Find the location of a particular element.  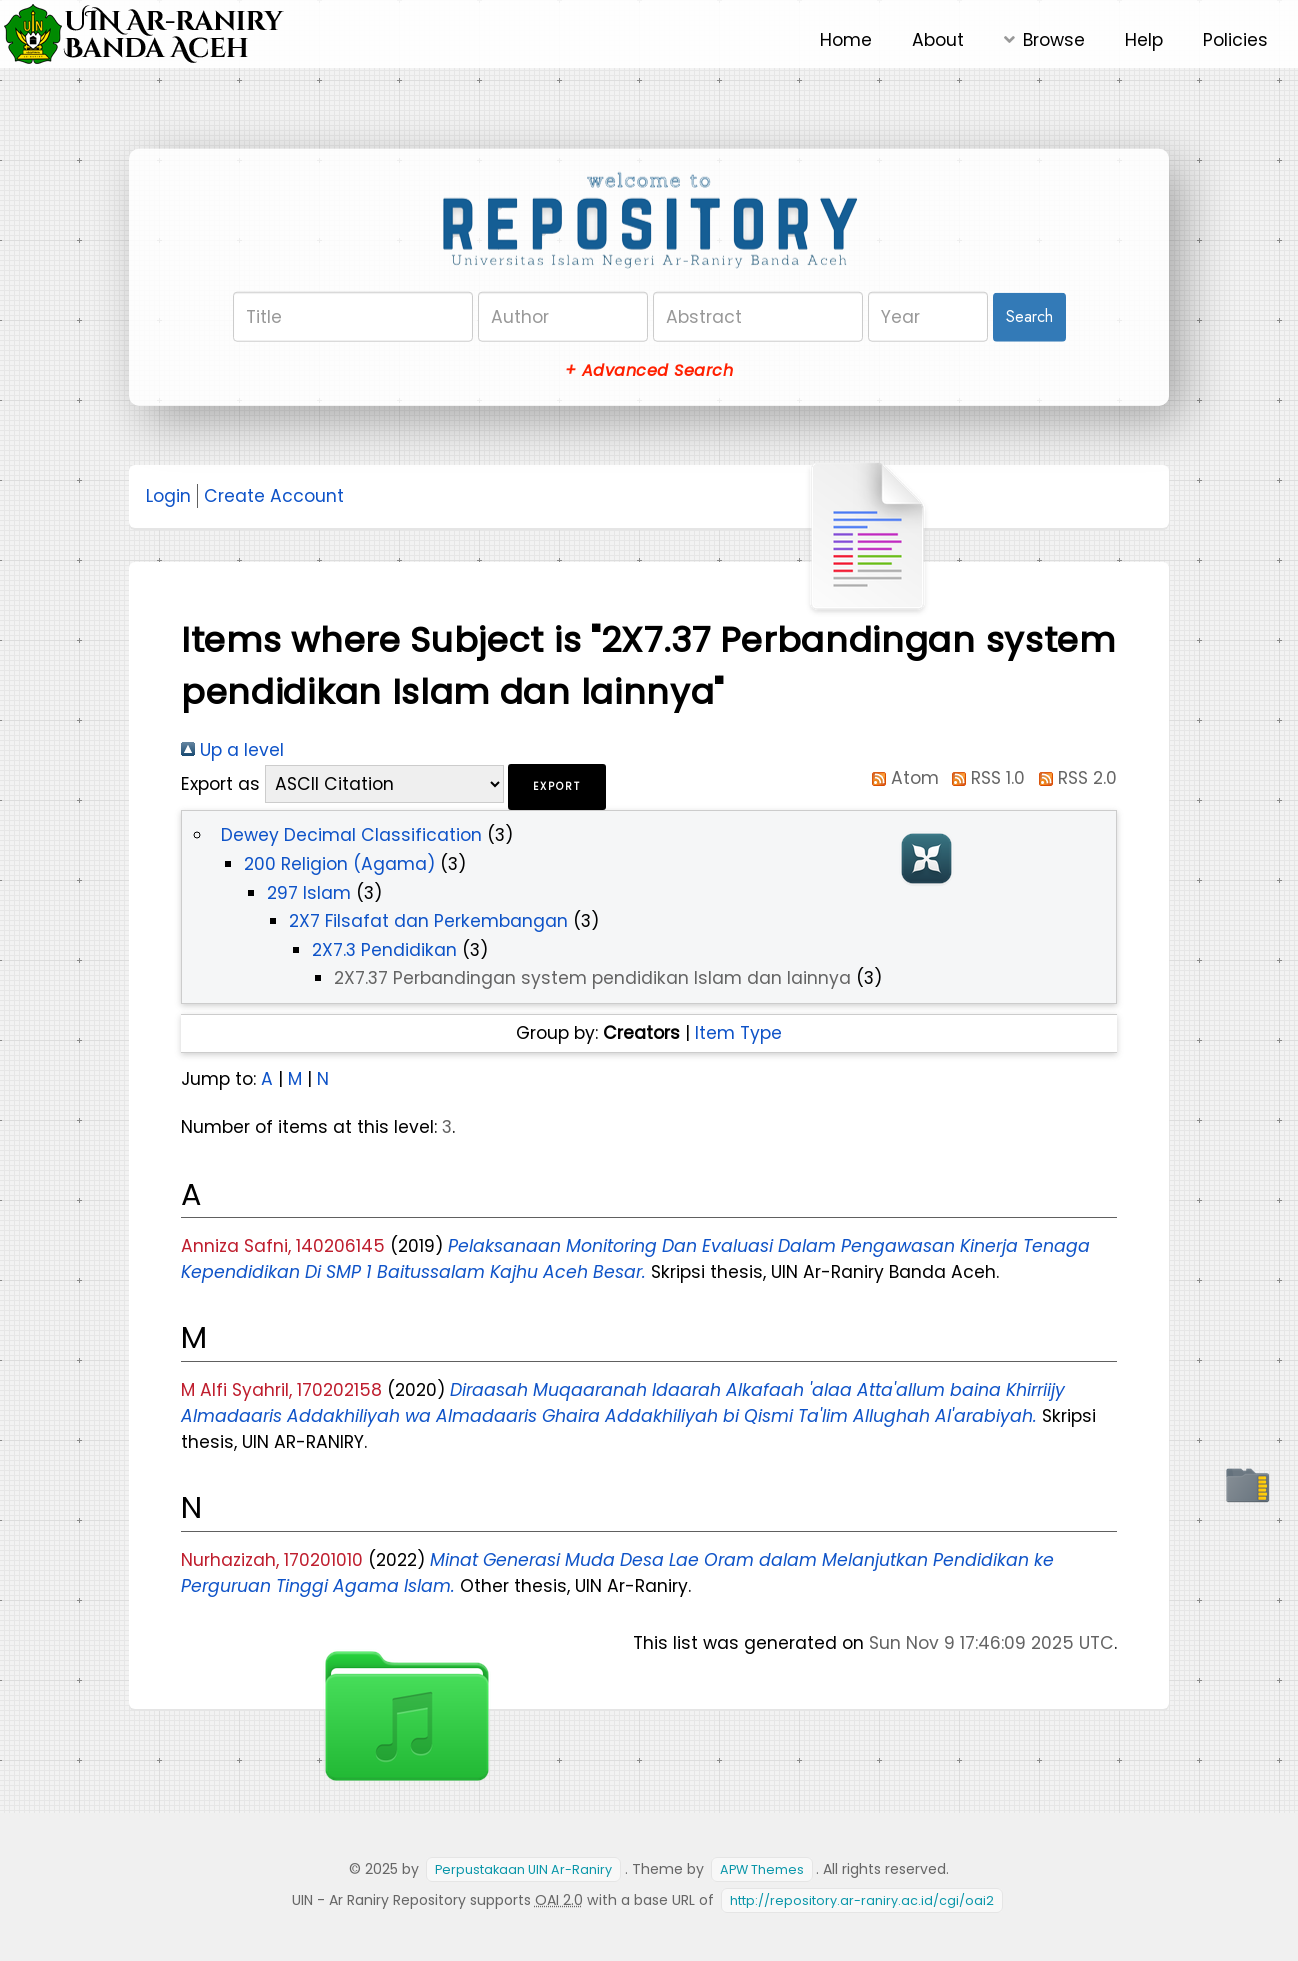

open files stored on sd card is located at coordinates (1247, 1486).